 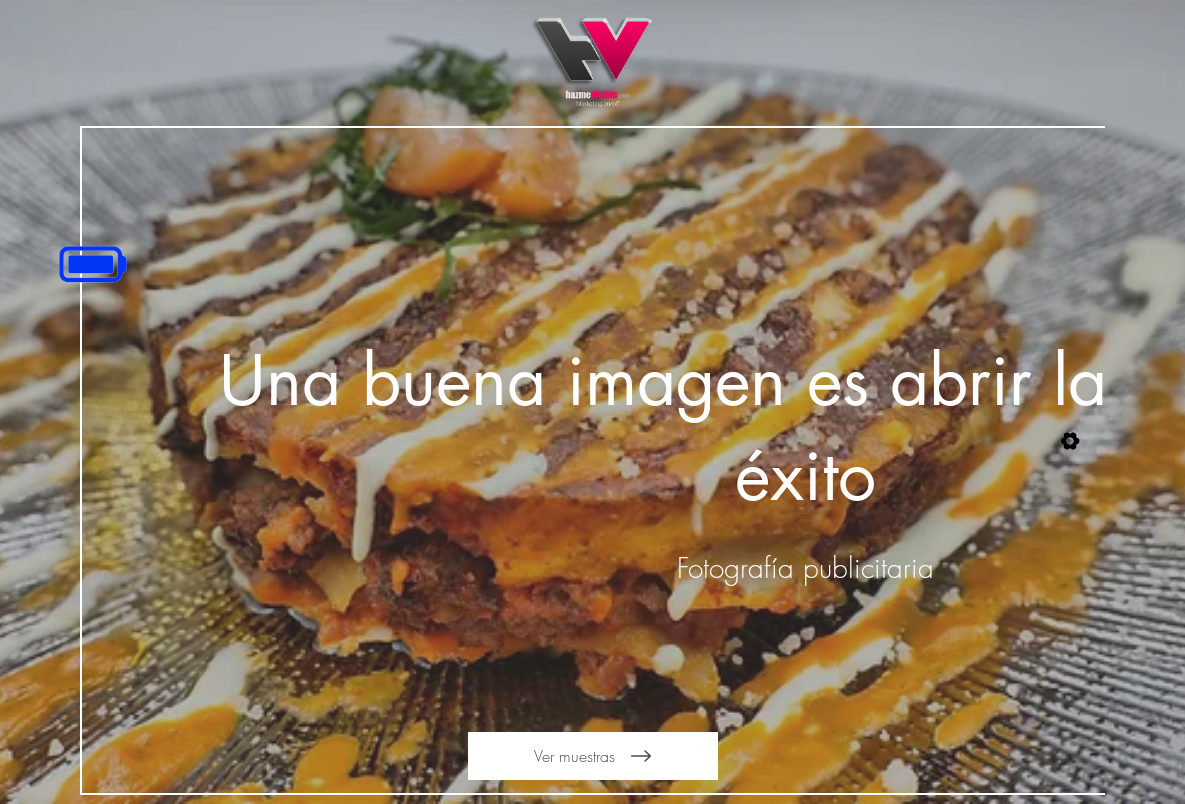 I want to click on indicates full battery charge, so click(x=93, y=262).